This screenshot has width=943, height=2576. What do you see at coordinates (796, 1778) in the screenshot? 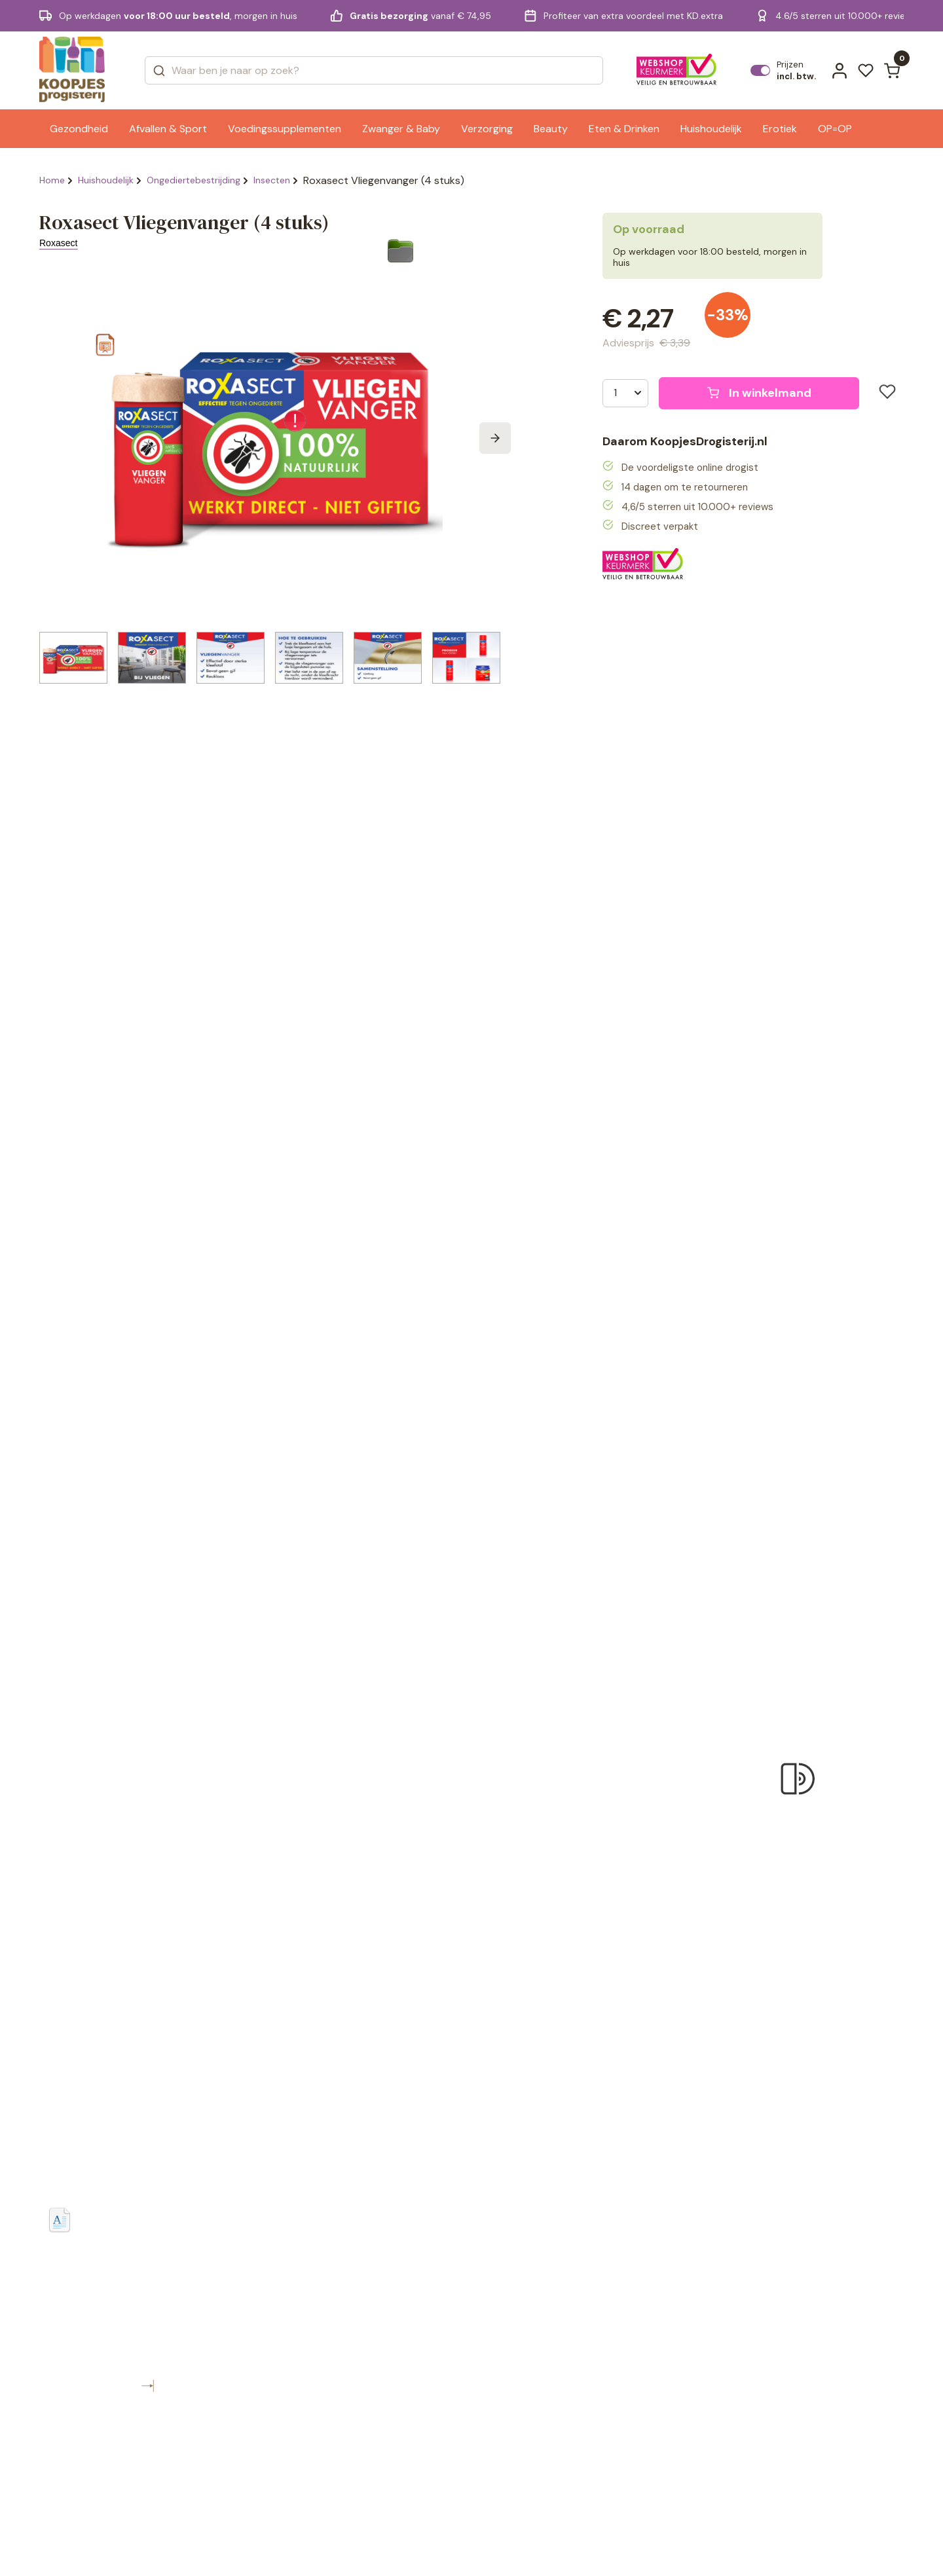
I see `view unplayed albums in your music library` at bounding box center [796, 1778].